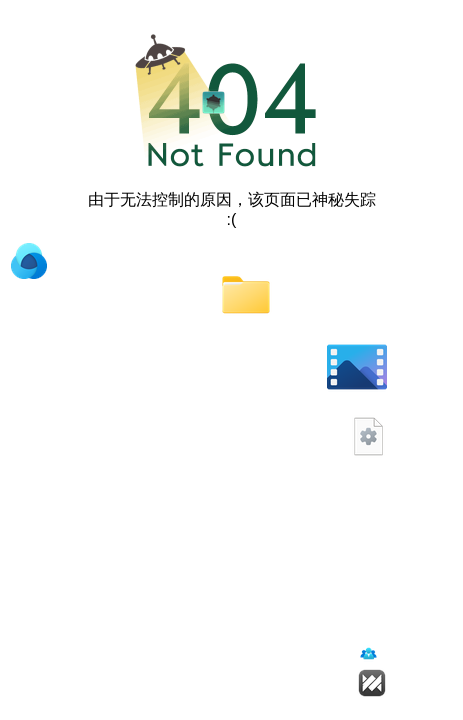  What do you see at coordinates (246, 296) in the screenshot?
I see `open folder to view contents` at bounding box center [246, 296].